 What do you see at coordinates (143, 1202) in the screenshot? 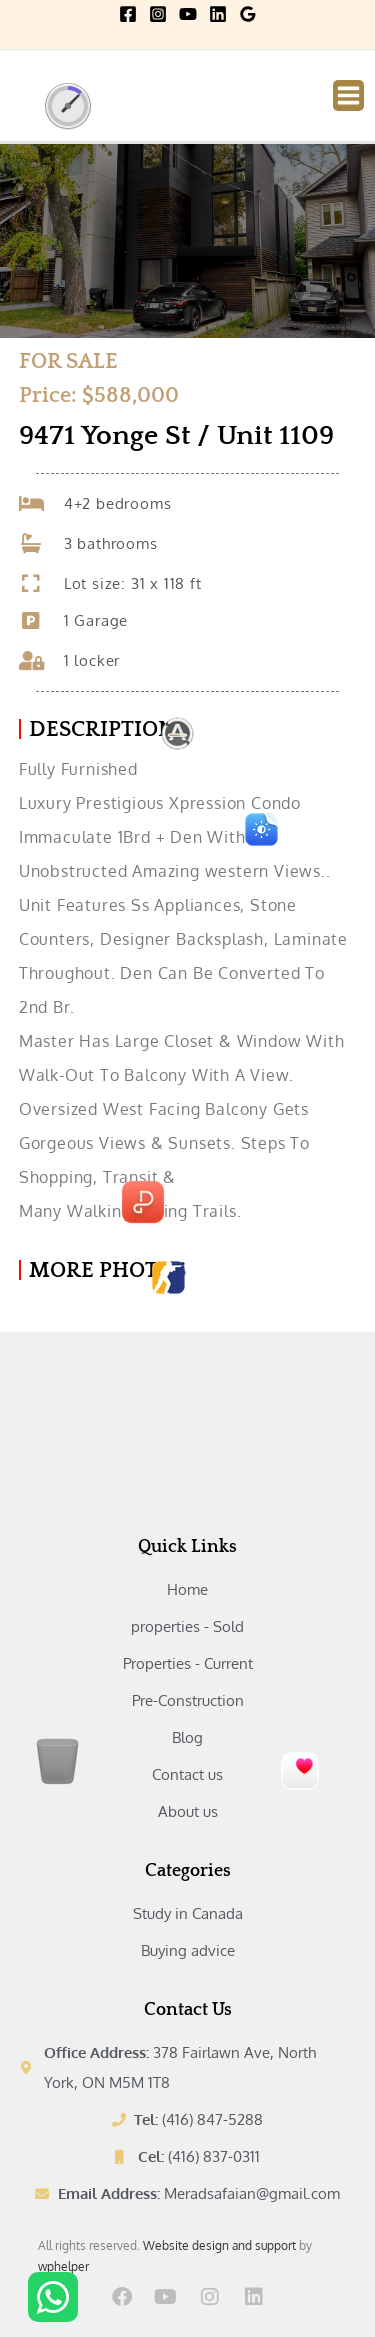
I see `open wps pdf editor application` at bounding box center [143, 1202].